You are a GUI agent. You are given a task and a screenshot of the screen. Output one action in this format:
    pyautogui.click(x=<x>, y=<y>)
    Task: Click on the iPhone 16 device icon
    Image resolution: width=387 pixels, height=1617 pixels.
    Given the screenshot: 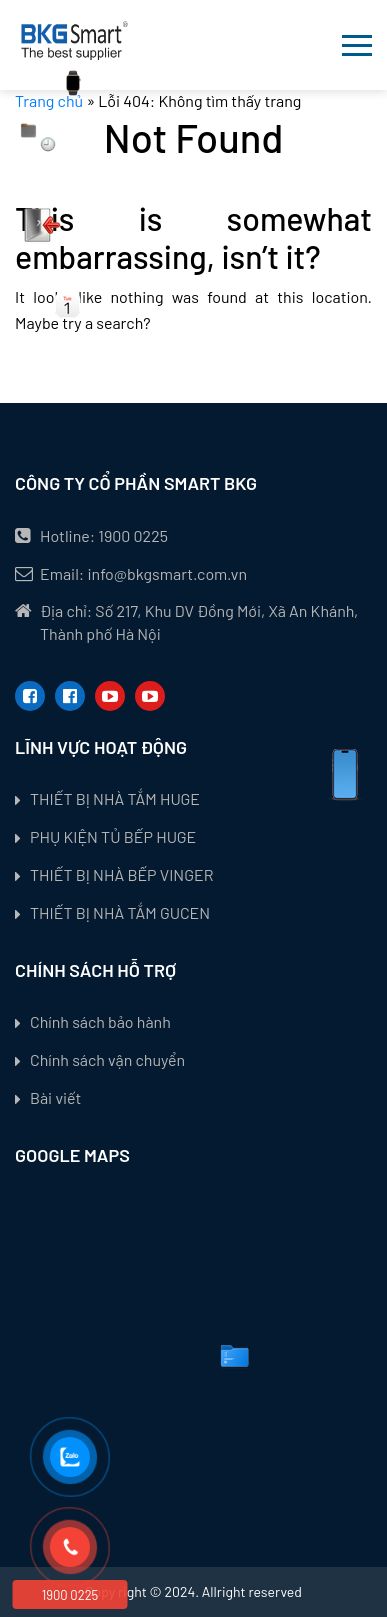 What is the action you would take?
    pyautogui.click(x=345, y=775)
    